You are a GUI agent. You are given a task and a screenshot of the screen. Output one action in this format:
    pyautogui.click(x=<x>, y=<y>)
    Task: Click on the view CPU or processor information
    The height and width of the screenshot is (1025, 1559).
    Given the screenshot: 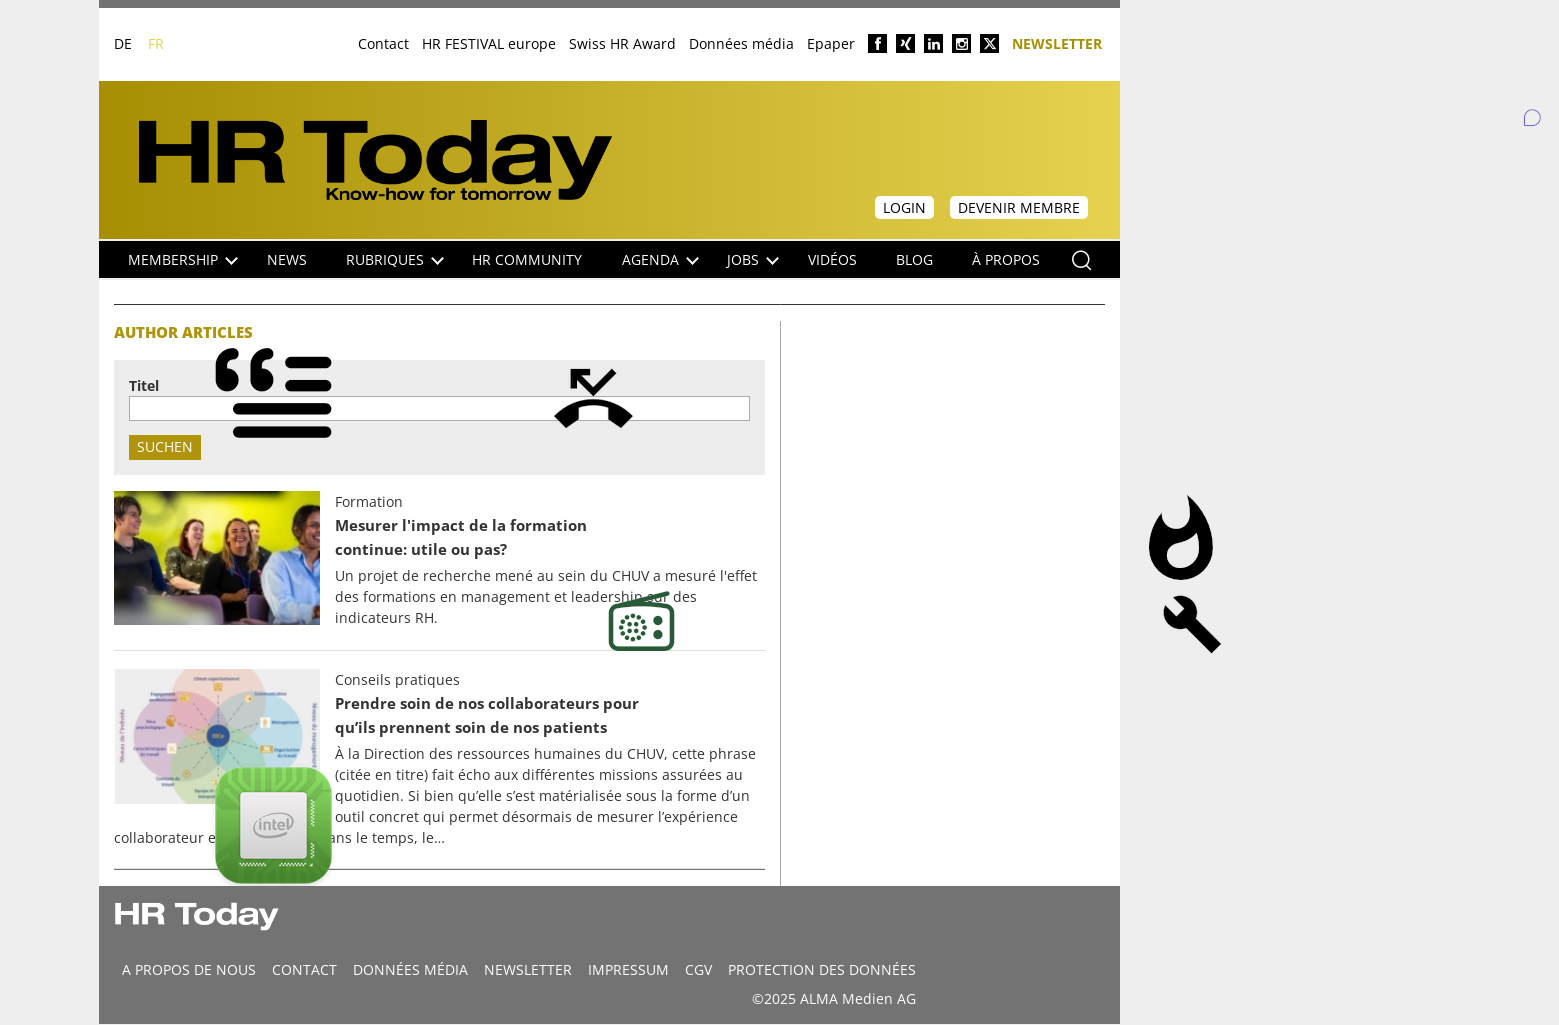 What is the action you would take?
    pyautogui.click(x=273, y=825)
    